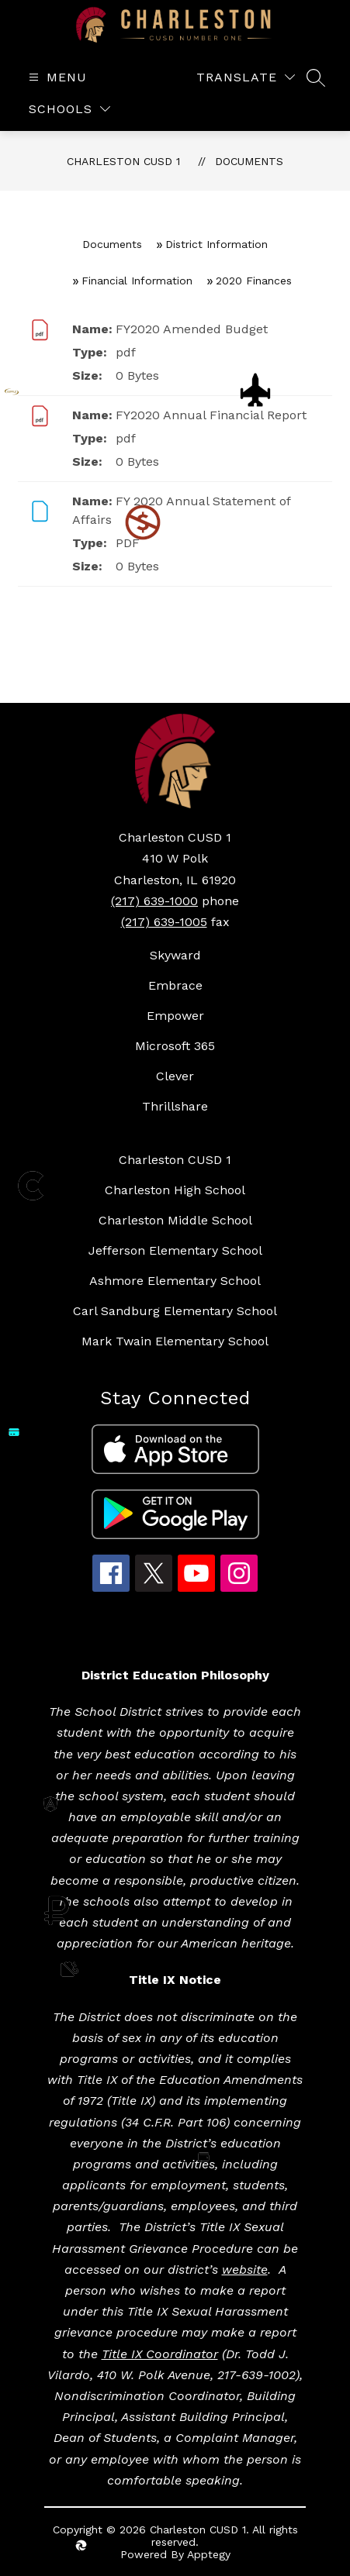 The image size is (350, 2576). What do you see at coordinates (57, 1910) in the screenshot?
I see `indicates Russian ruble currency` at bounding box center [57, 1910].